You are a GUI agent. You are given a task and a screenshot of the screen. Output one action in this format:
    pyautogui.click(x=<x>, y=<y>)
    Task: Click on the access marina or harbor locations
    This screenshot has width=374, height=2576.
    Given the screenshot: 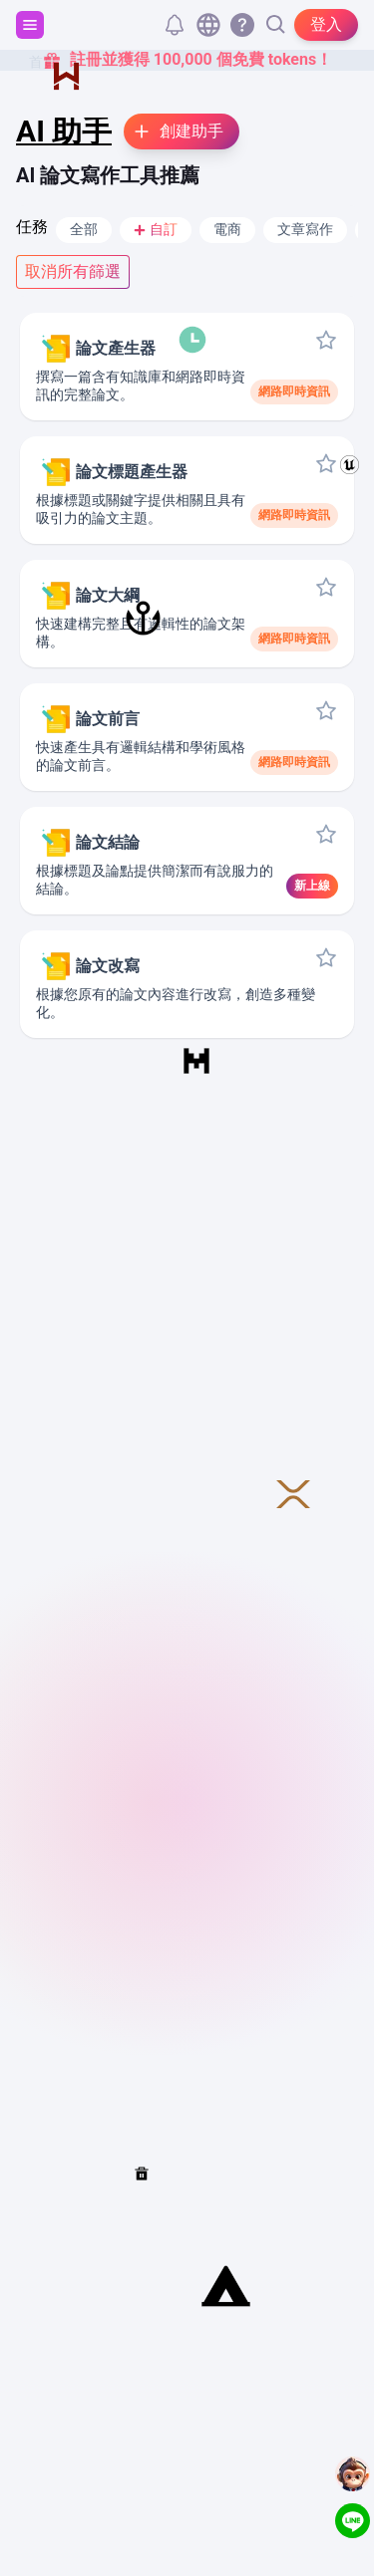 What is the action you would take?
    pyautogui.click(x=143, y=618)
    